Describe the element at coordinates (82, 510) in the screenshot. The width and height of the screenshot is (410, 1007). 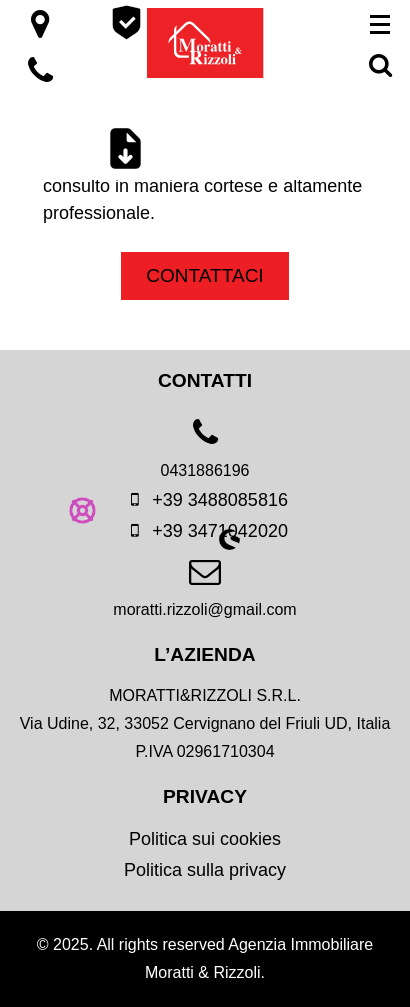
I see `access help or support` at that location.